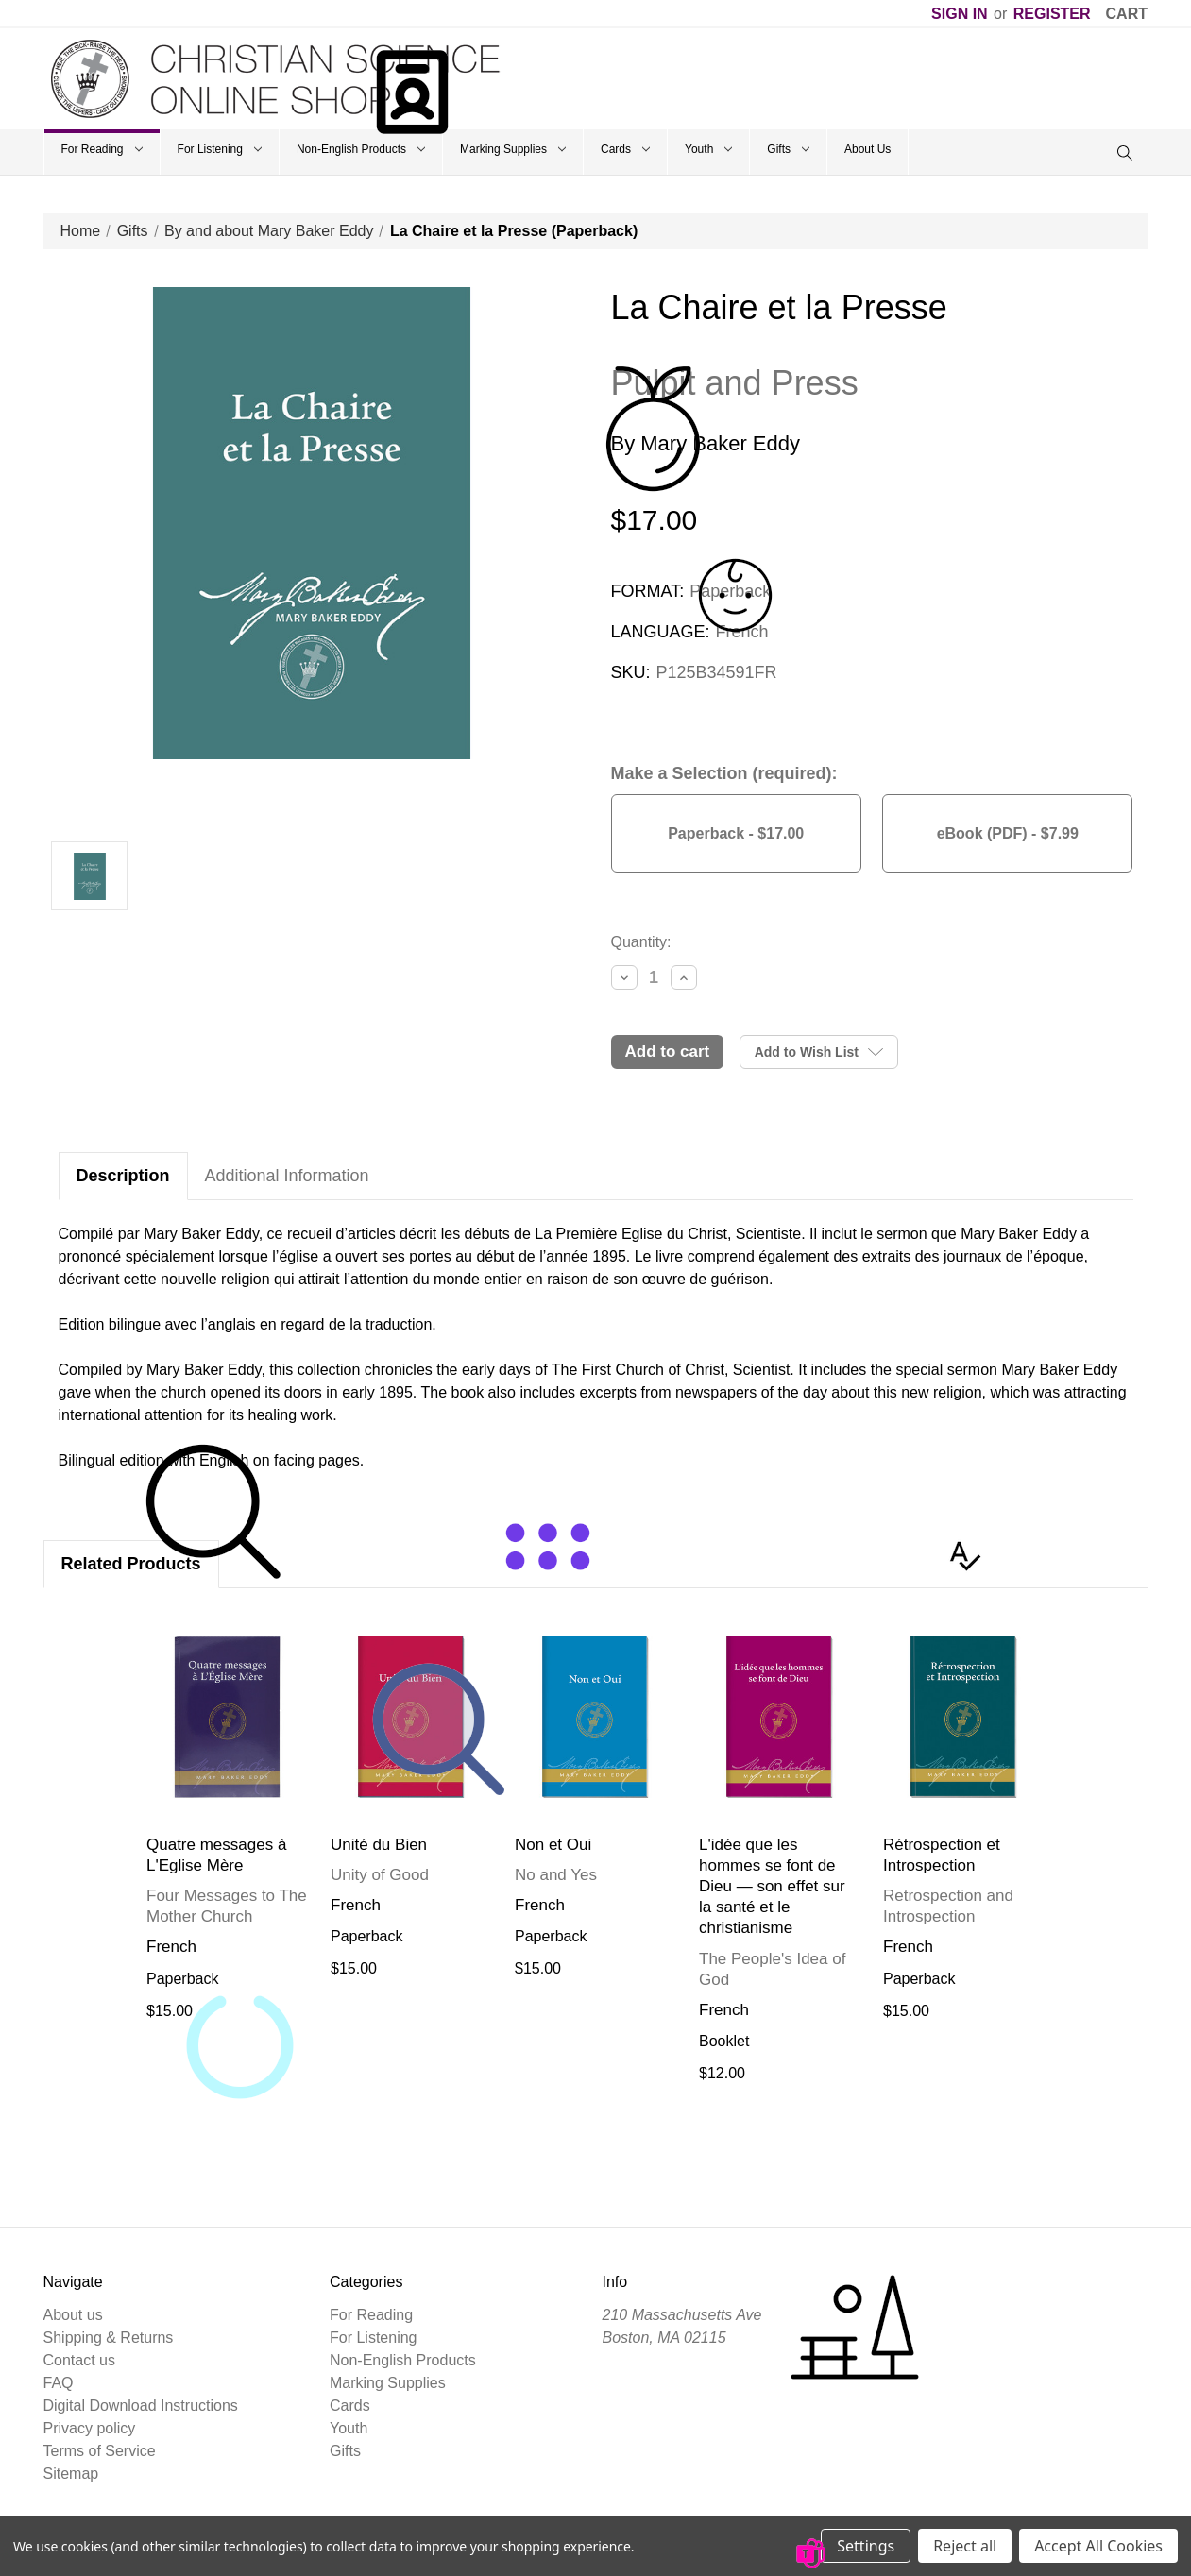  What do you see at coordinates (240, 2045) in the screenshot?
I see `loading or processing in progress` at bounding box center [240, 2045].